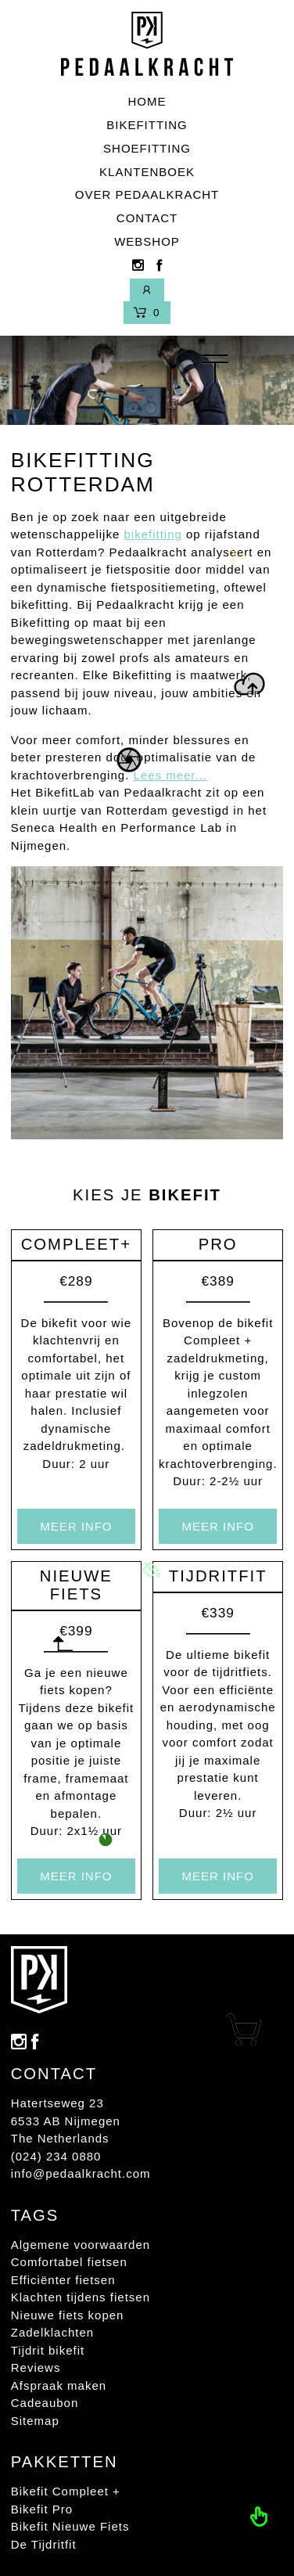 This screenshot has width=294, height=2576. Describe the element at coordinates (215, 368) in the screenshot. I see `indicates kazakhstani tenge currency` at that location.